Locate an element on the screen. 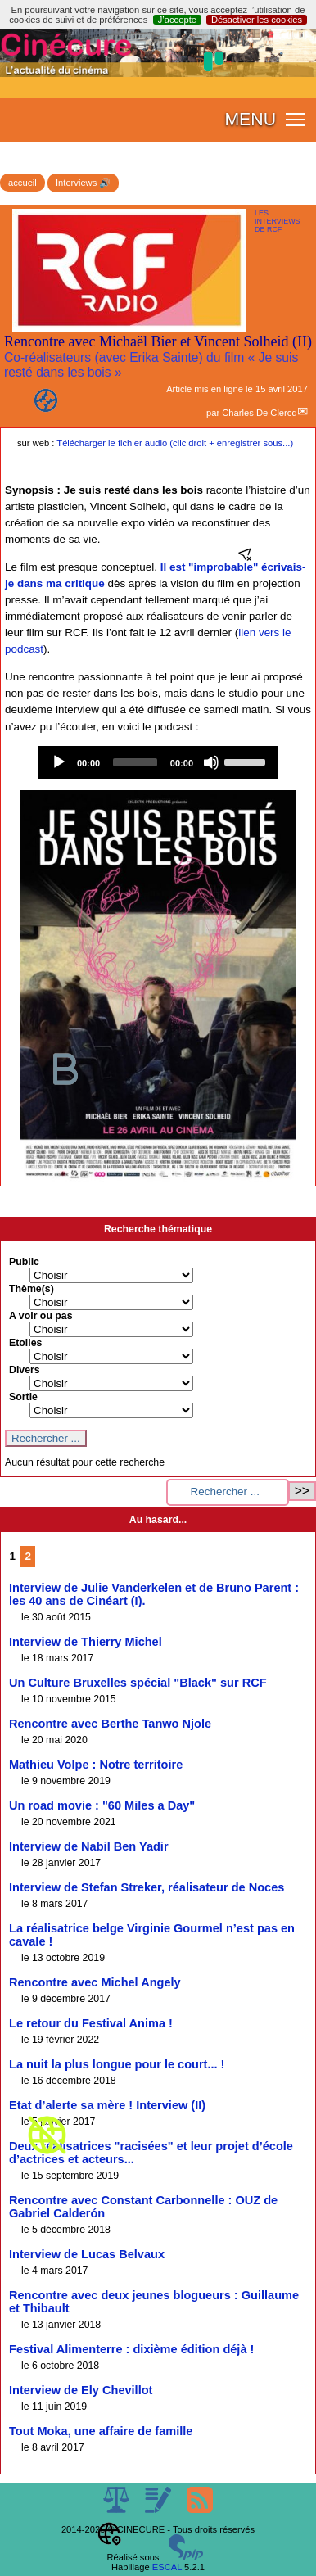  location services unavailable or disabled is located at coordinates (245, 554).